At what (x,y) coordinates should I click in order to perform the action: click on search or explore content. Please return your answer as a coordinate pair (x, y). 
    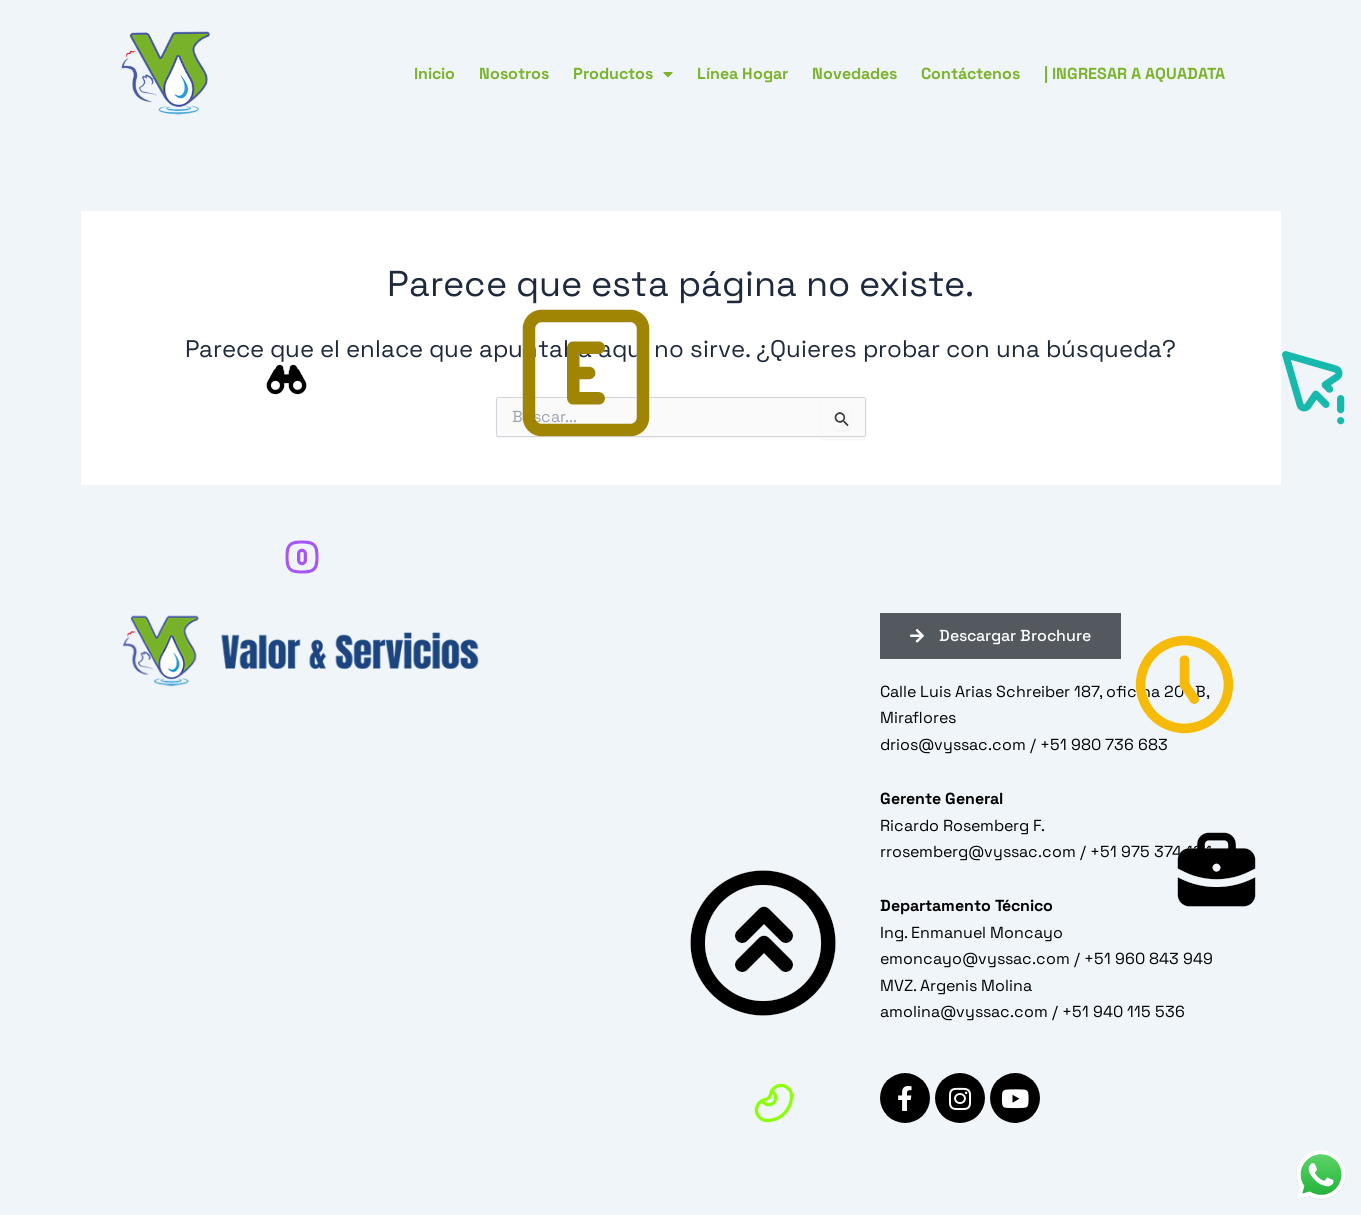
    Looking at the image, I should click on (286, 376).